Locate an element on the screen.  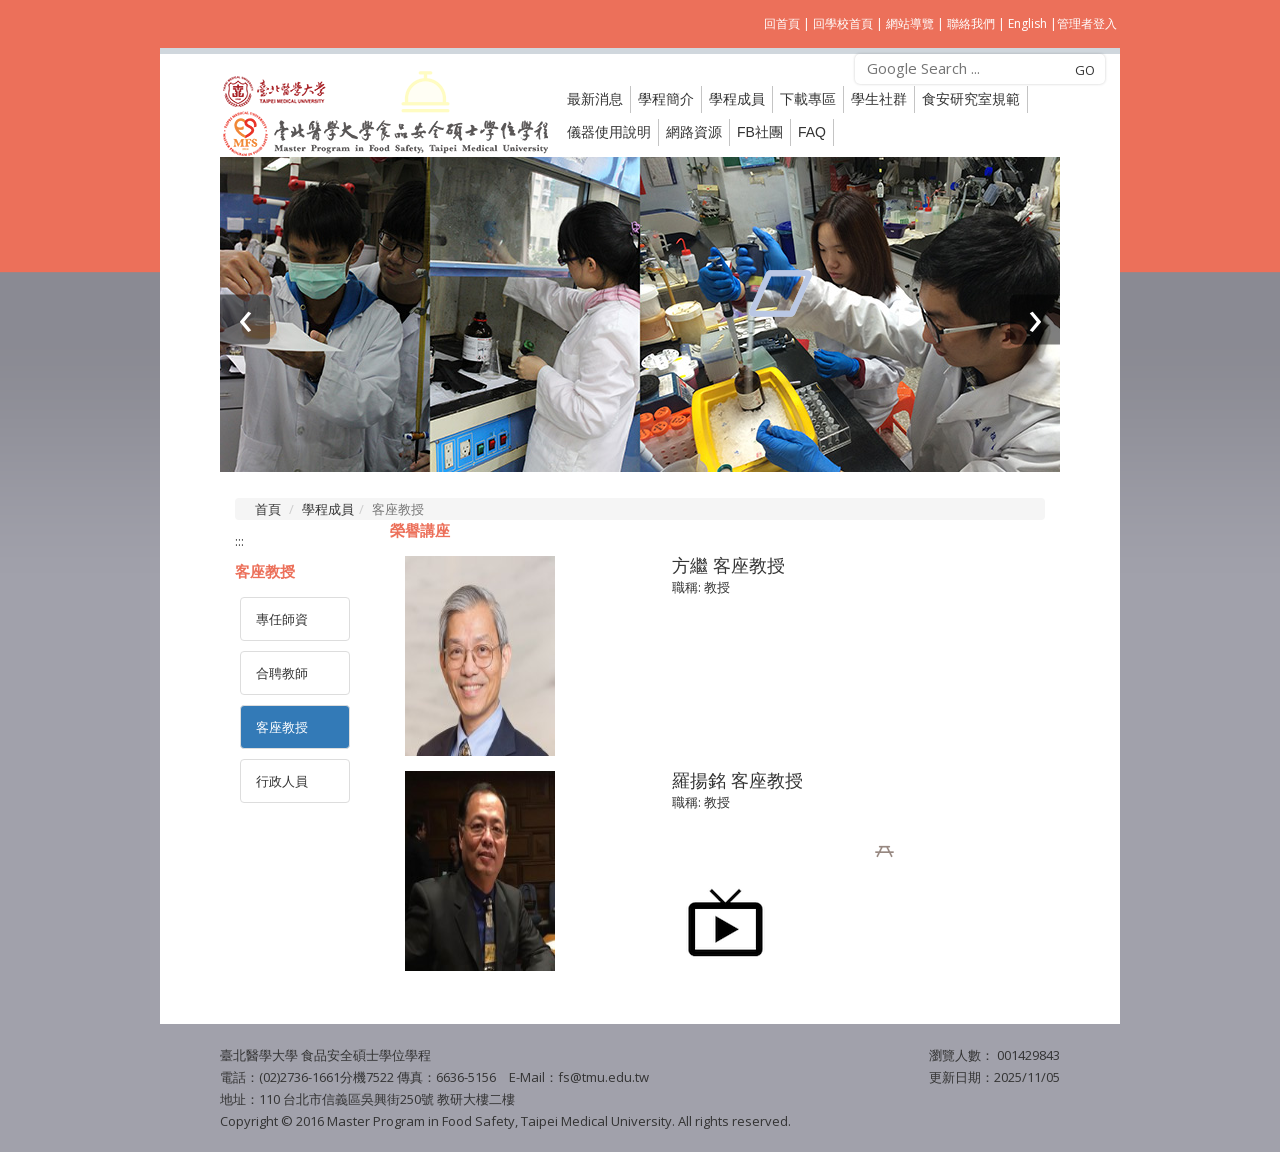
select parallelogram shape tool is located at coordinates (780, 293).